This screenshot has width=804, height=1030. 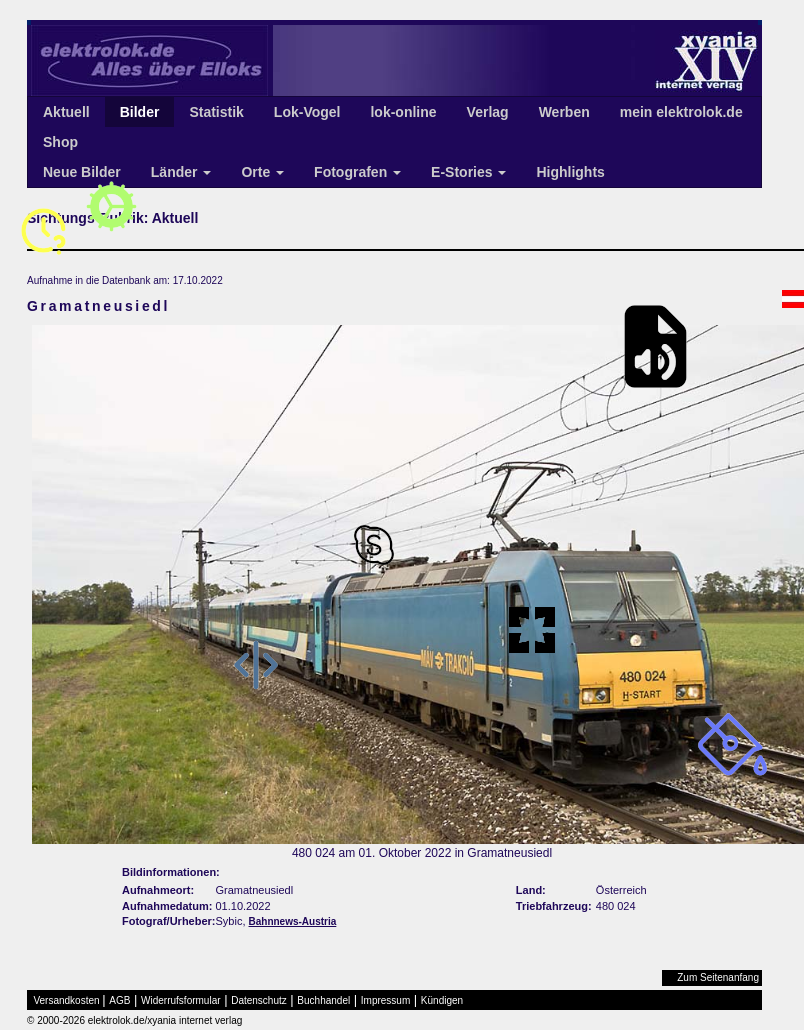 I want to click on access settings or preferences, so click(x=111, y=206).